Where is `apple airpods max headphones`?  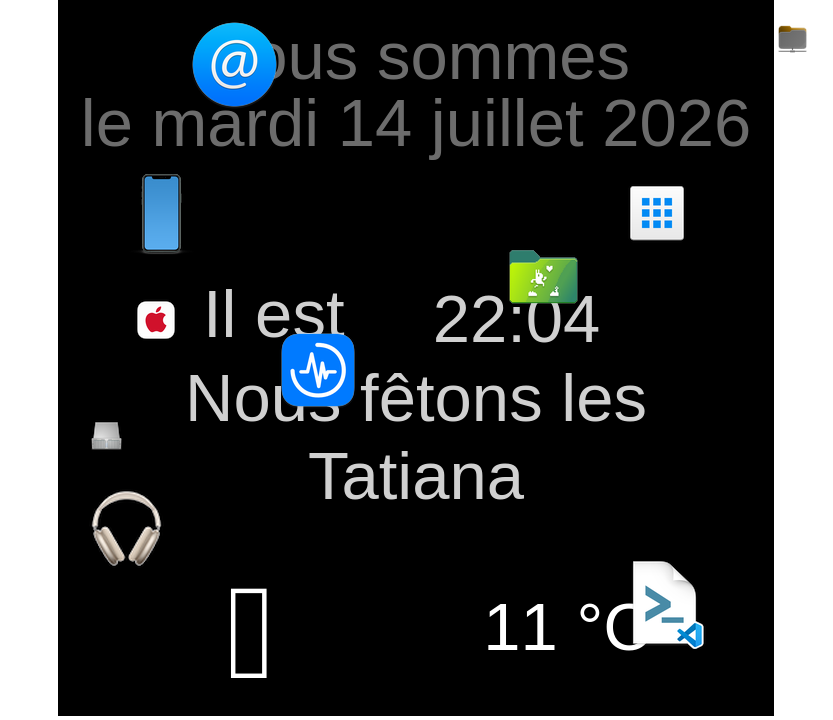 apple airpods max headphones is located at coordinates (126, 528).